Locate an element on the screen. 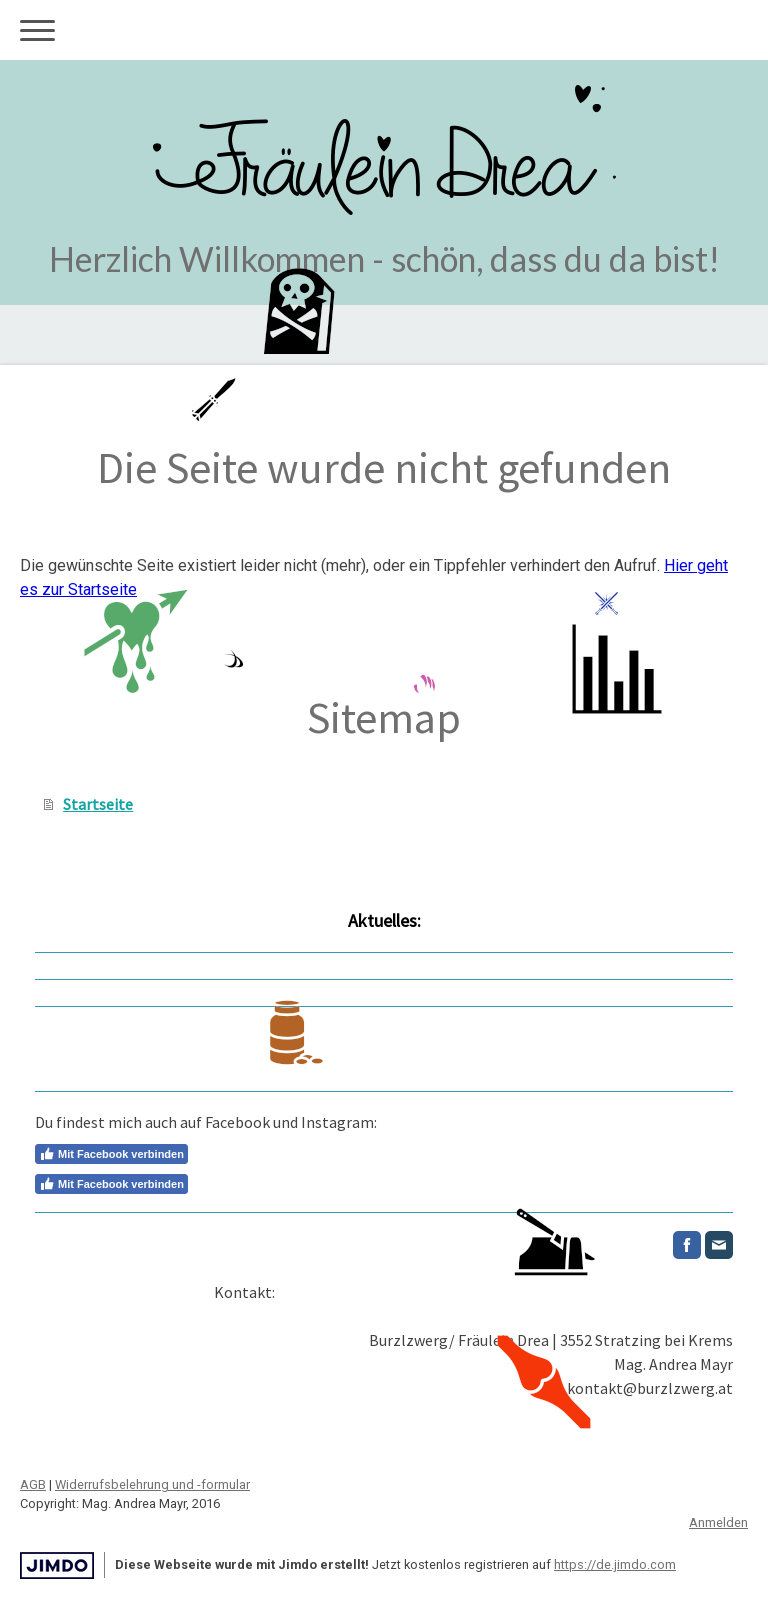 The image size is (768, 1603). access lightsaber combat or duel mode is located at coordinates (606, 603).